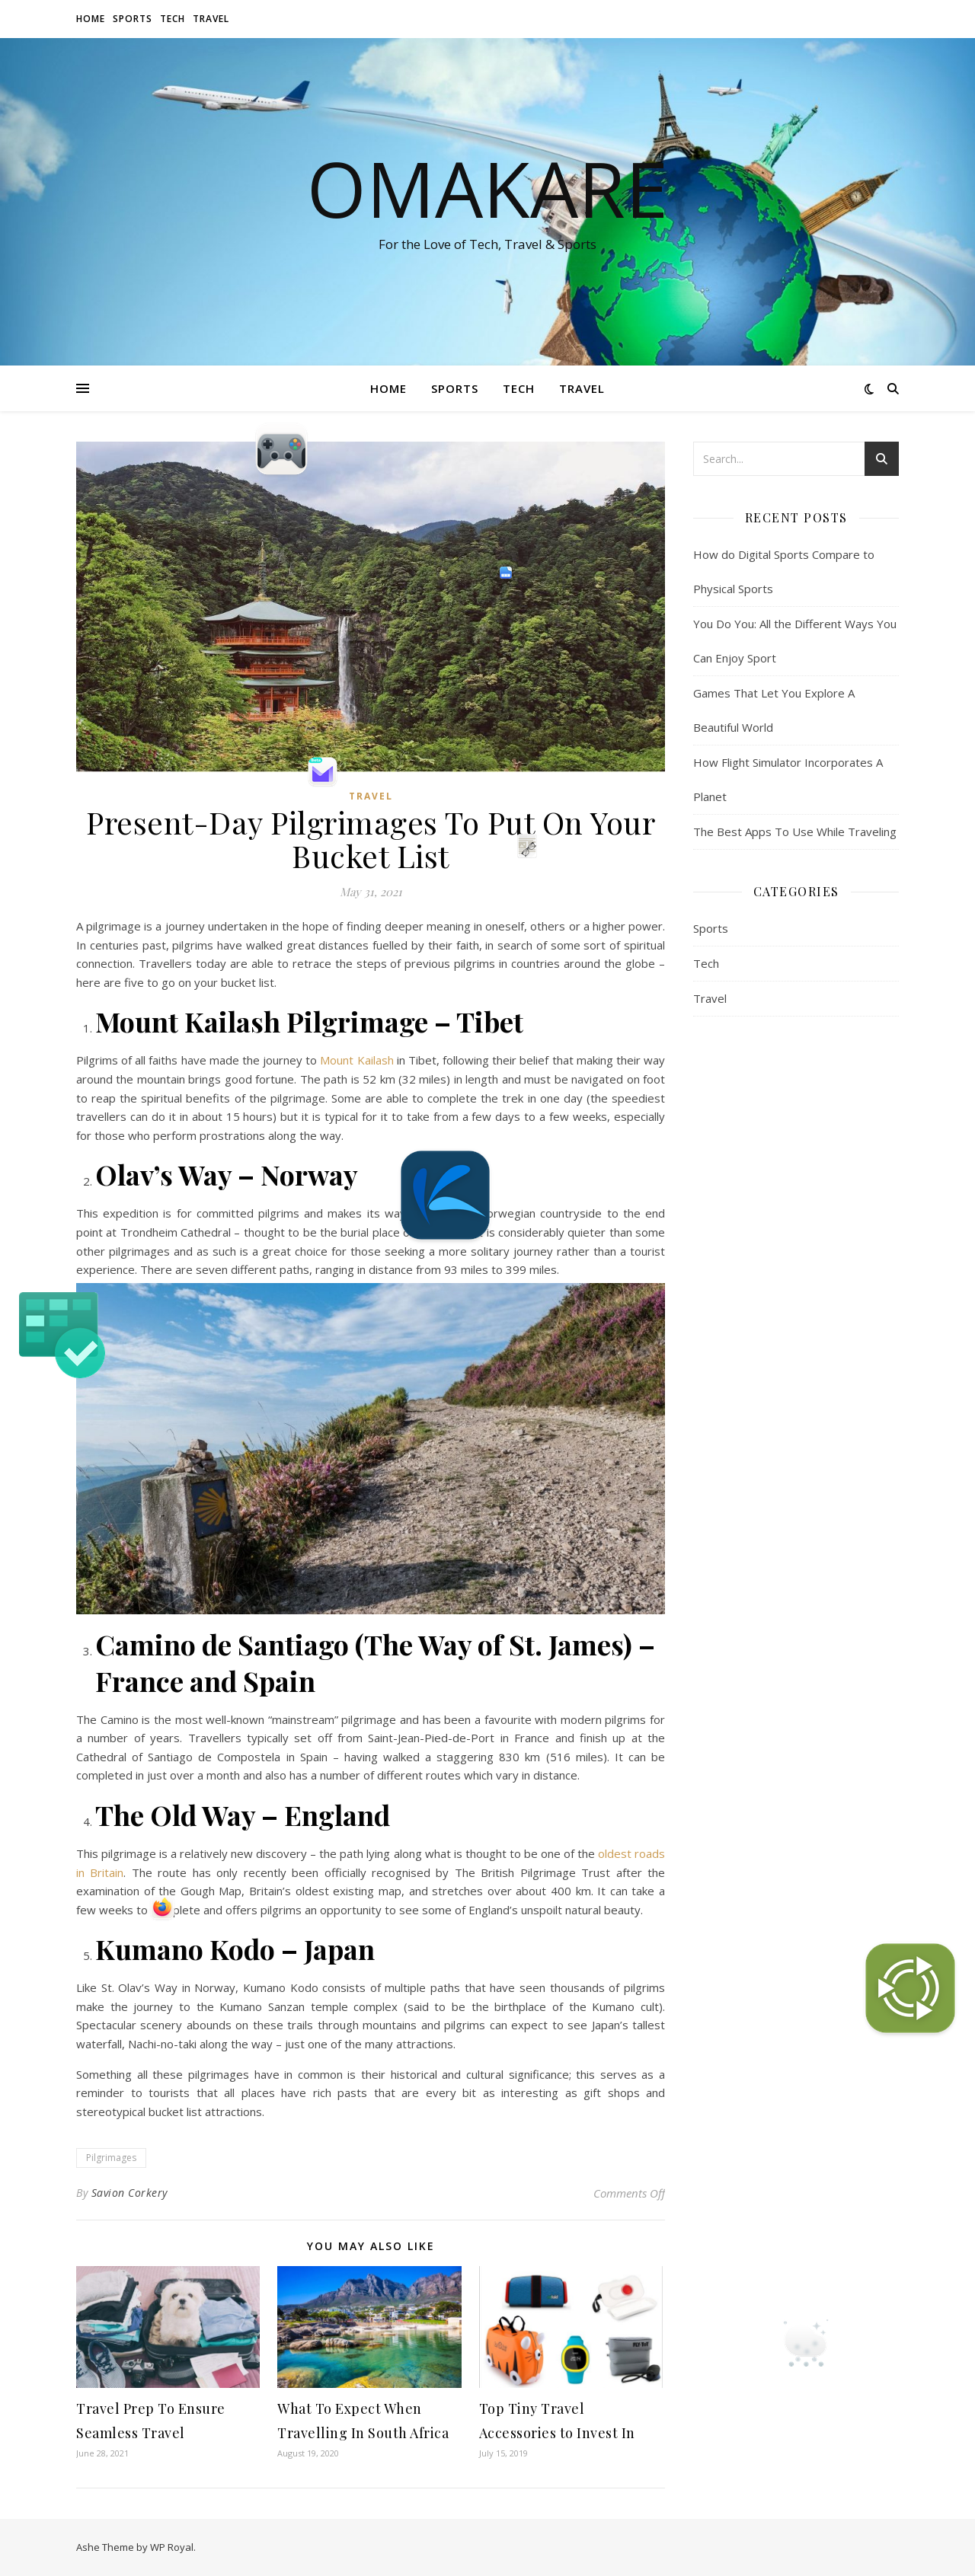 This screenshot has height=2576, width=975. Describe the element at coordinates (527, 846) in the screenshot. I see `open documents viewer app` at that location.